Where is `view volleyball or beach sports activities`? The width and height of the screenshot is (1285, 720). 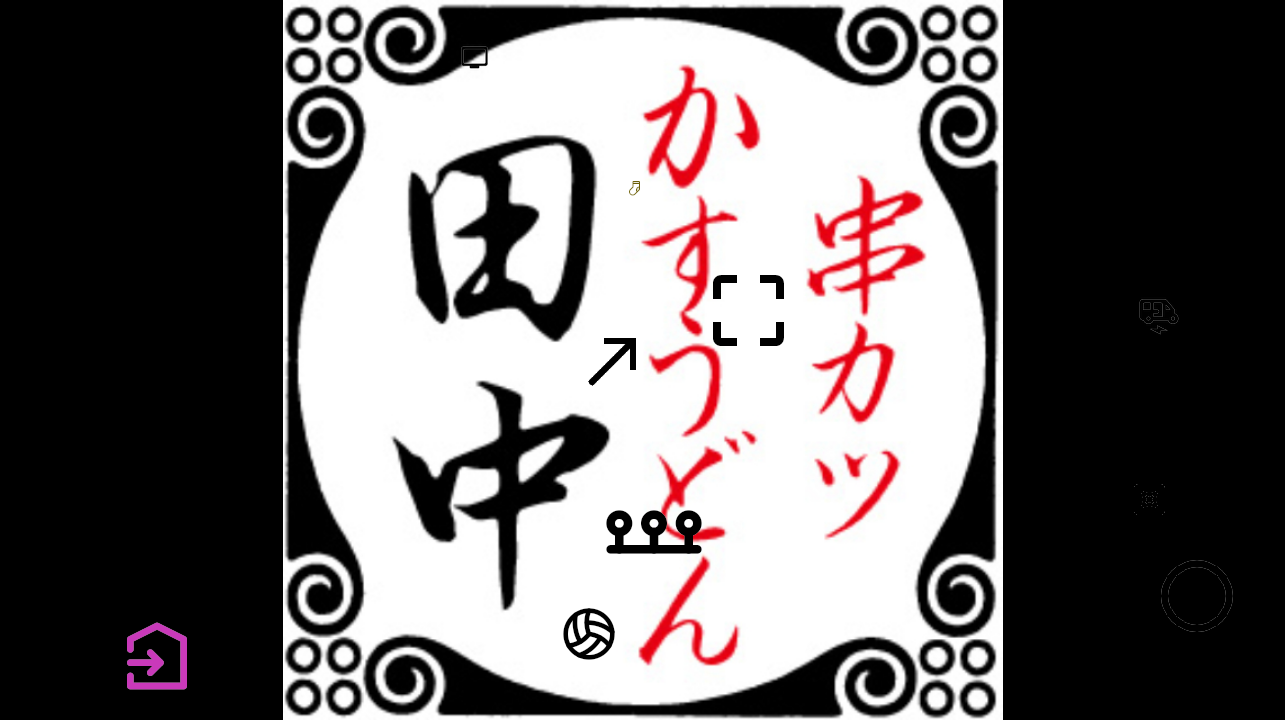
view volleyball or beach sports activities is located at coordinates (589, 634).